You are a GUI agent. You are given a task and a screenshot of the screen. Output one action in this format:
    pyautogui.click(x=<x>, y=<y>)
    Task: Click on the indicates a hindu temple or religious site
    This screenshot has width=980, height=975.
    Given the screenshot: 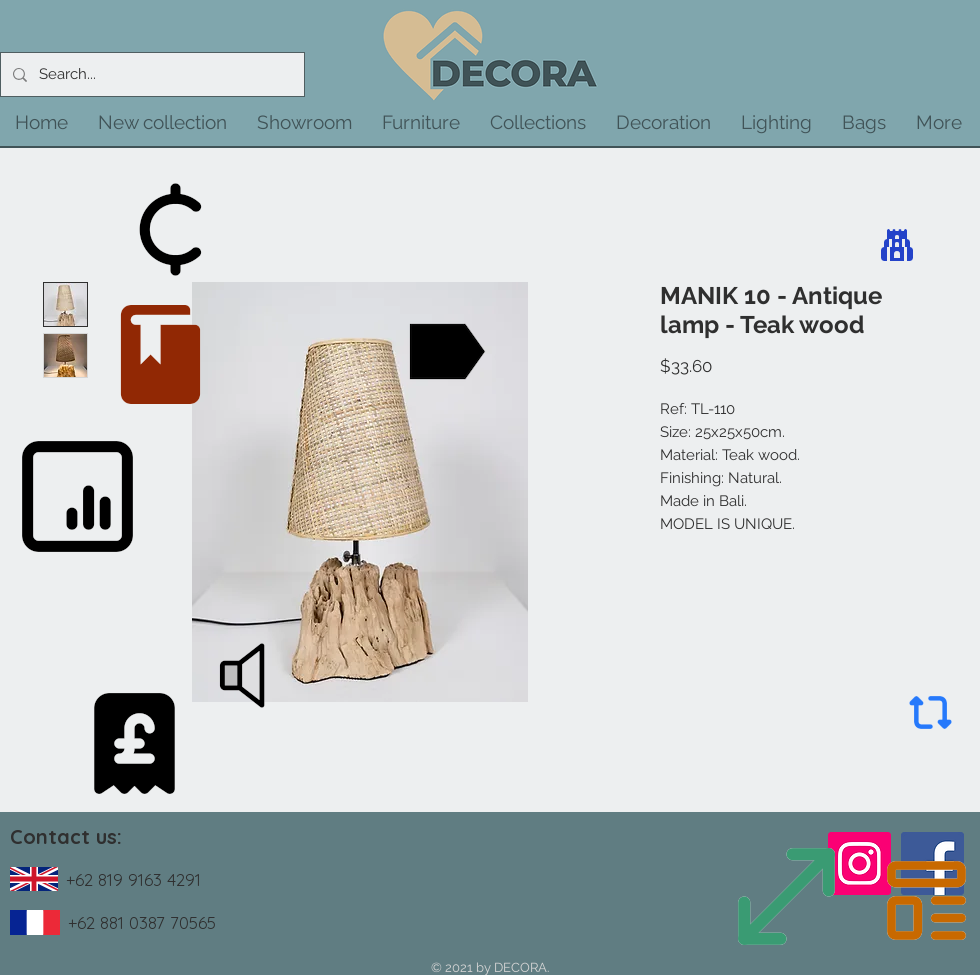 What is the action you would take?
    pyautogui.click(x=897, y=245)
    